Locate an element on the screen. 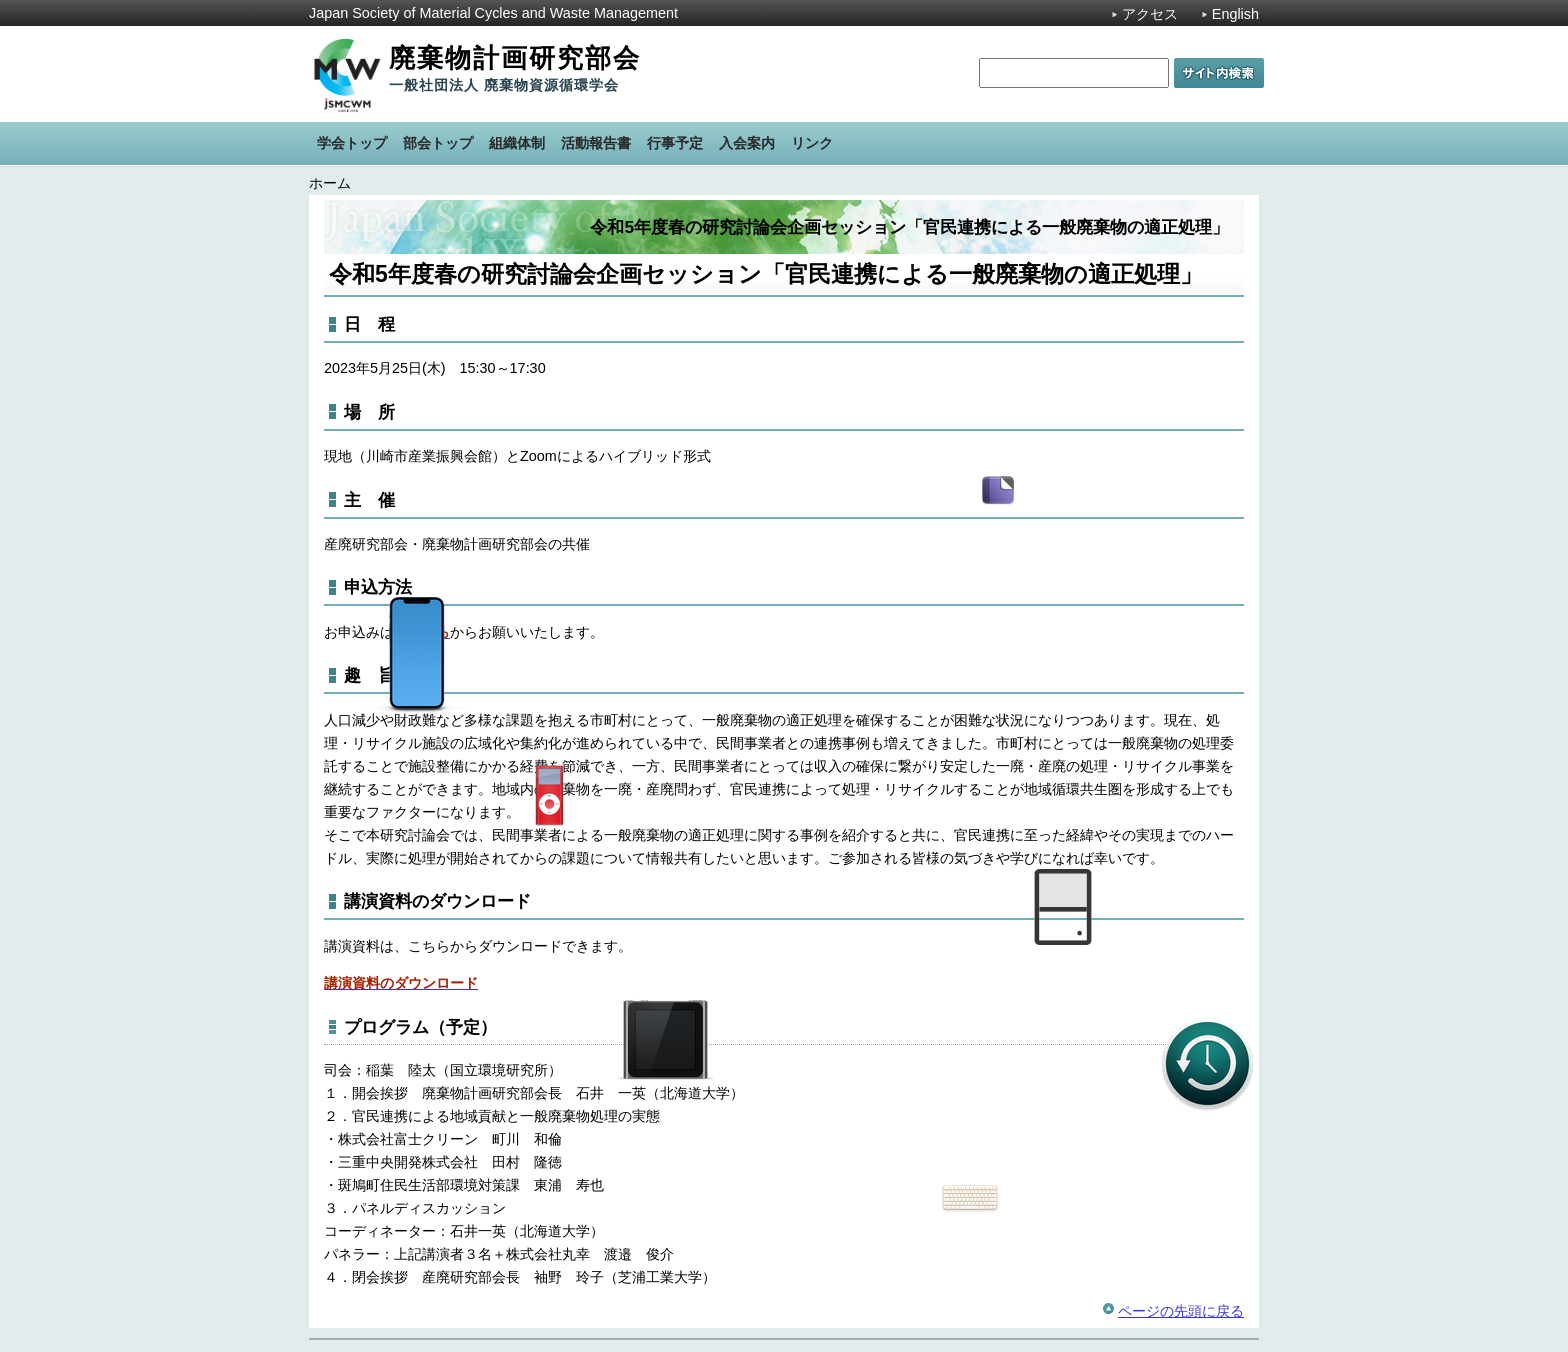 This screenshot has height=1352, width=1568. iPod nano device connected is located at coordinates (665, 1039).